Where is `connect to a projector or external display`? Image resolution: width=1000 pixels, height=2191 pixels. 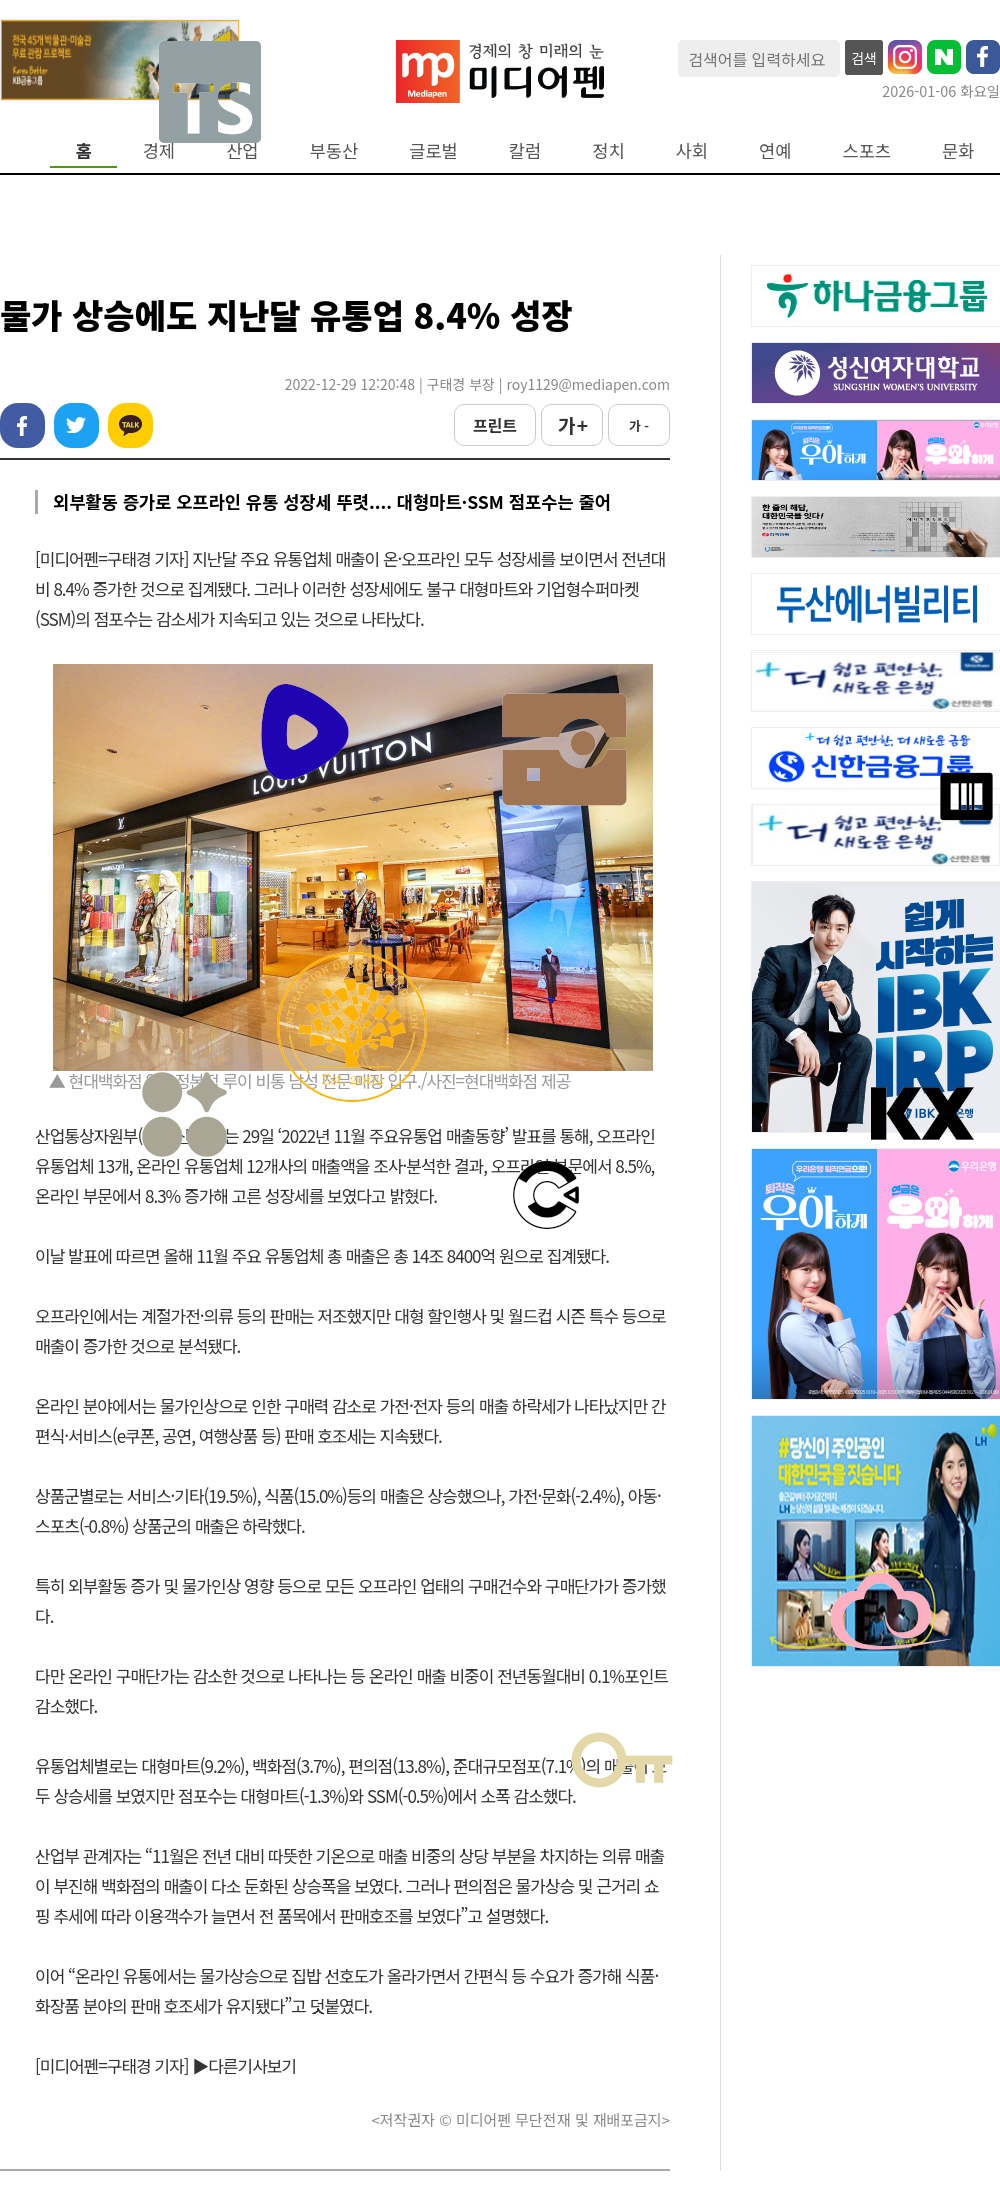 connect to a projector or external display is located at coordinates (564, 749).